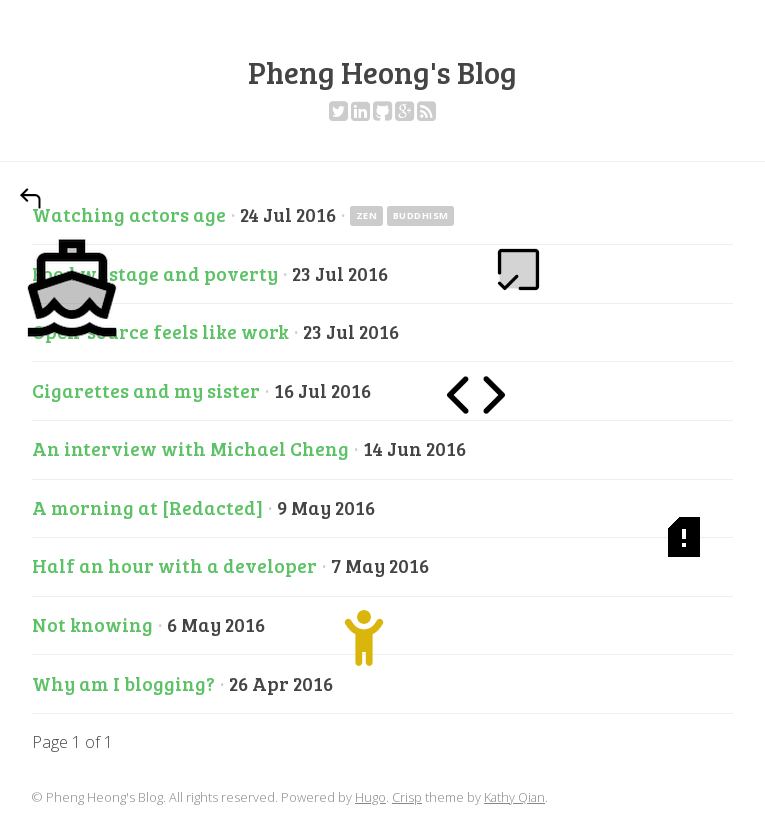 This screenshot has height=832, width=765. What do you see at coordinates (684, 537) in the screenshot?
I see `sd card error or storage issue detected` at bounding box center [684, 537].